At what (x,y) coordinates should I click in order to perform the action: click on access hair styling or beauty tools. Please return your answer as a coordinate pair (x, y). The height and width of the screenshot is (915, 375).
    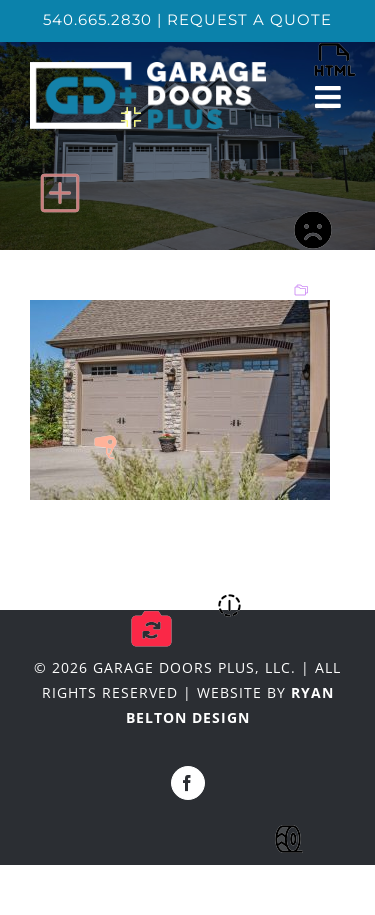
    Looking at the image, I should click on (106, 446).